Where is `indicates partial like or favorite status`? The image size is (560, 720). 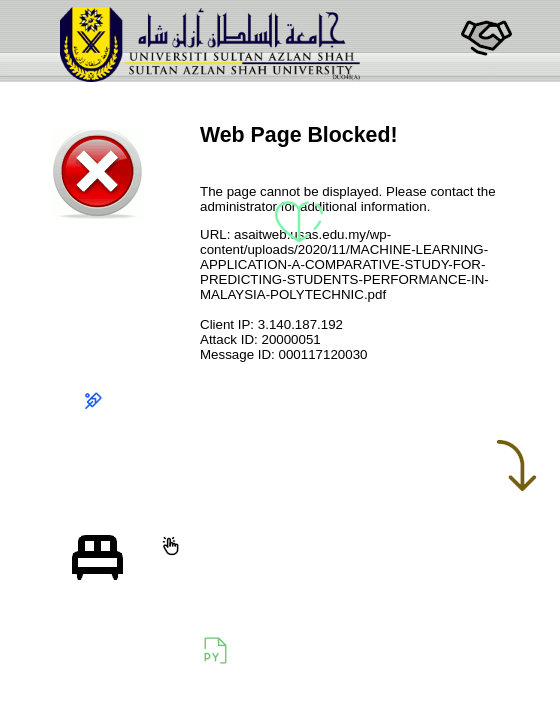
indicates partial like or favorite status is located at coordinates (299, 220).